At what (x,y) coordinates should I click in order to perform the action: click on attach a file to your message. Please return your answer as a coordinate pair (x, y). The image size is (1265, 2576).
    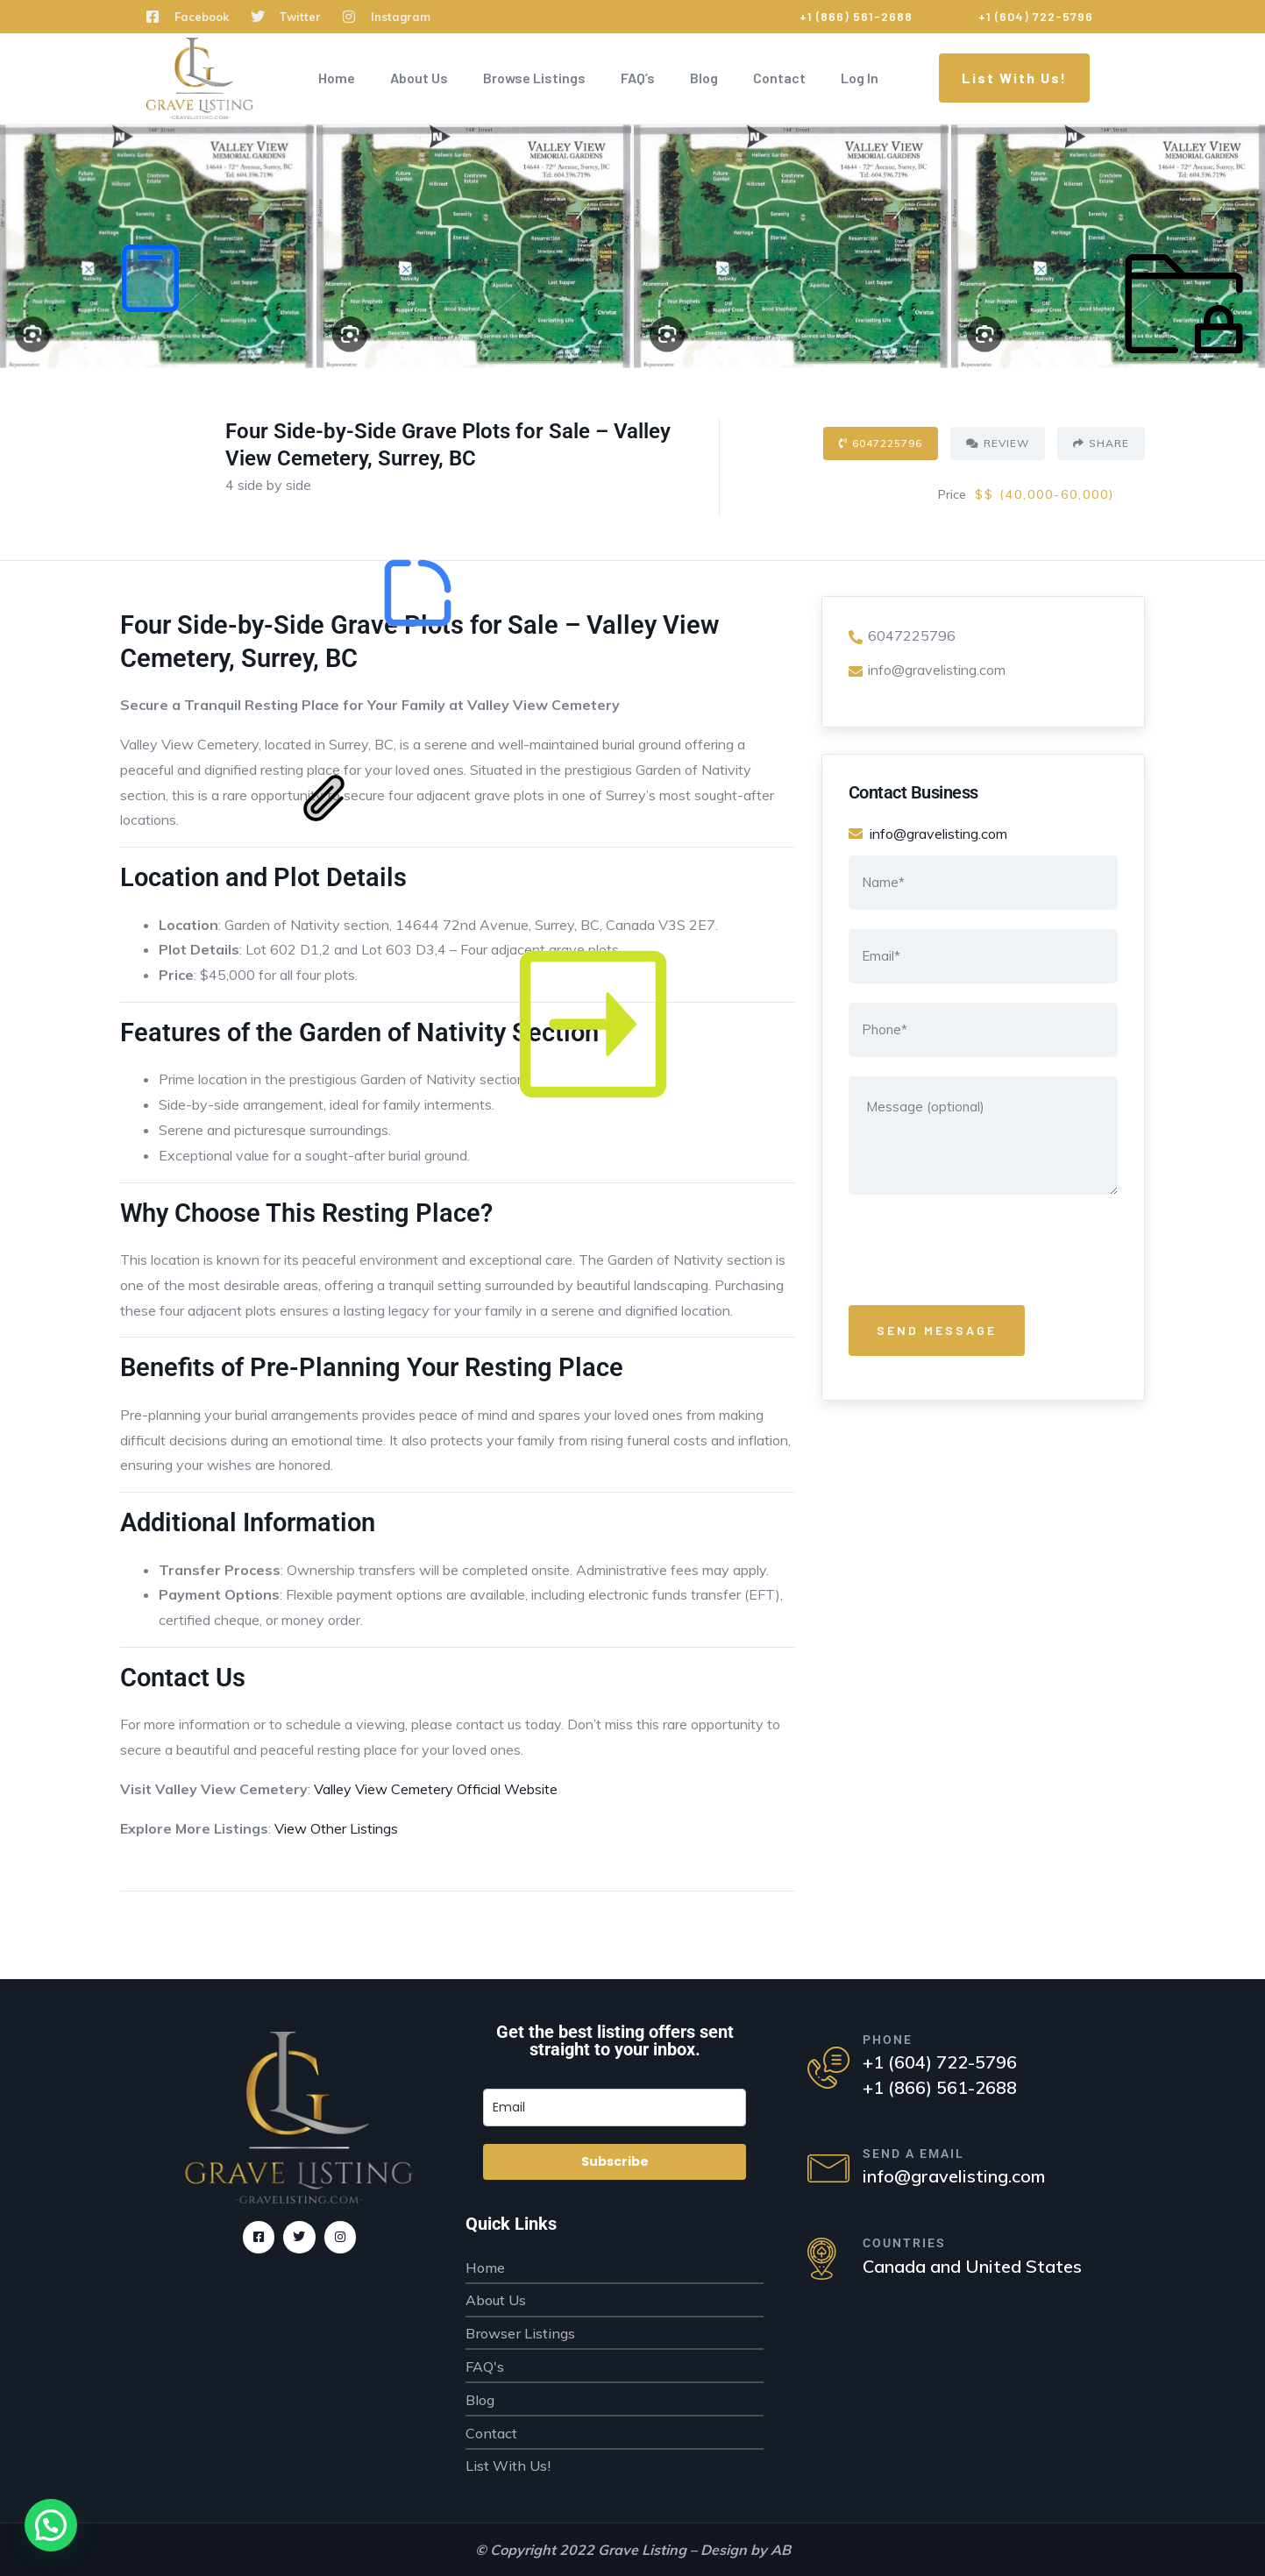
    Looking at the image, I should click on (324, 798).